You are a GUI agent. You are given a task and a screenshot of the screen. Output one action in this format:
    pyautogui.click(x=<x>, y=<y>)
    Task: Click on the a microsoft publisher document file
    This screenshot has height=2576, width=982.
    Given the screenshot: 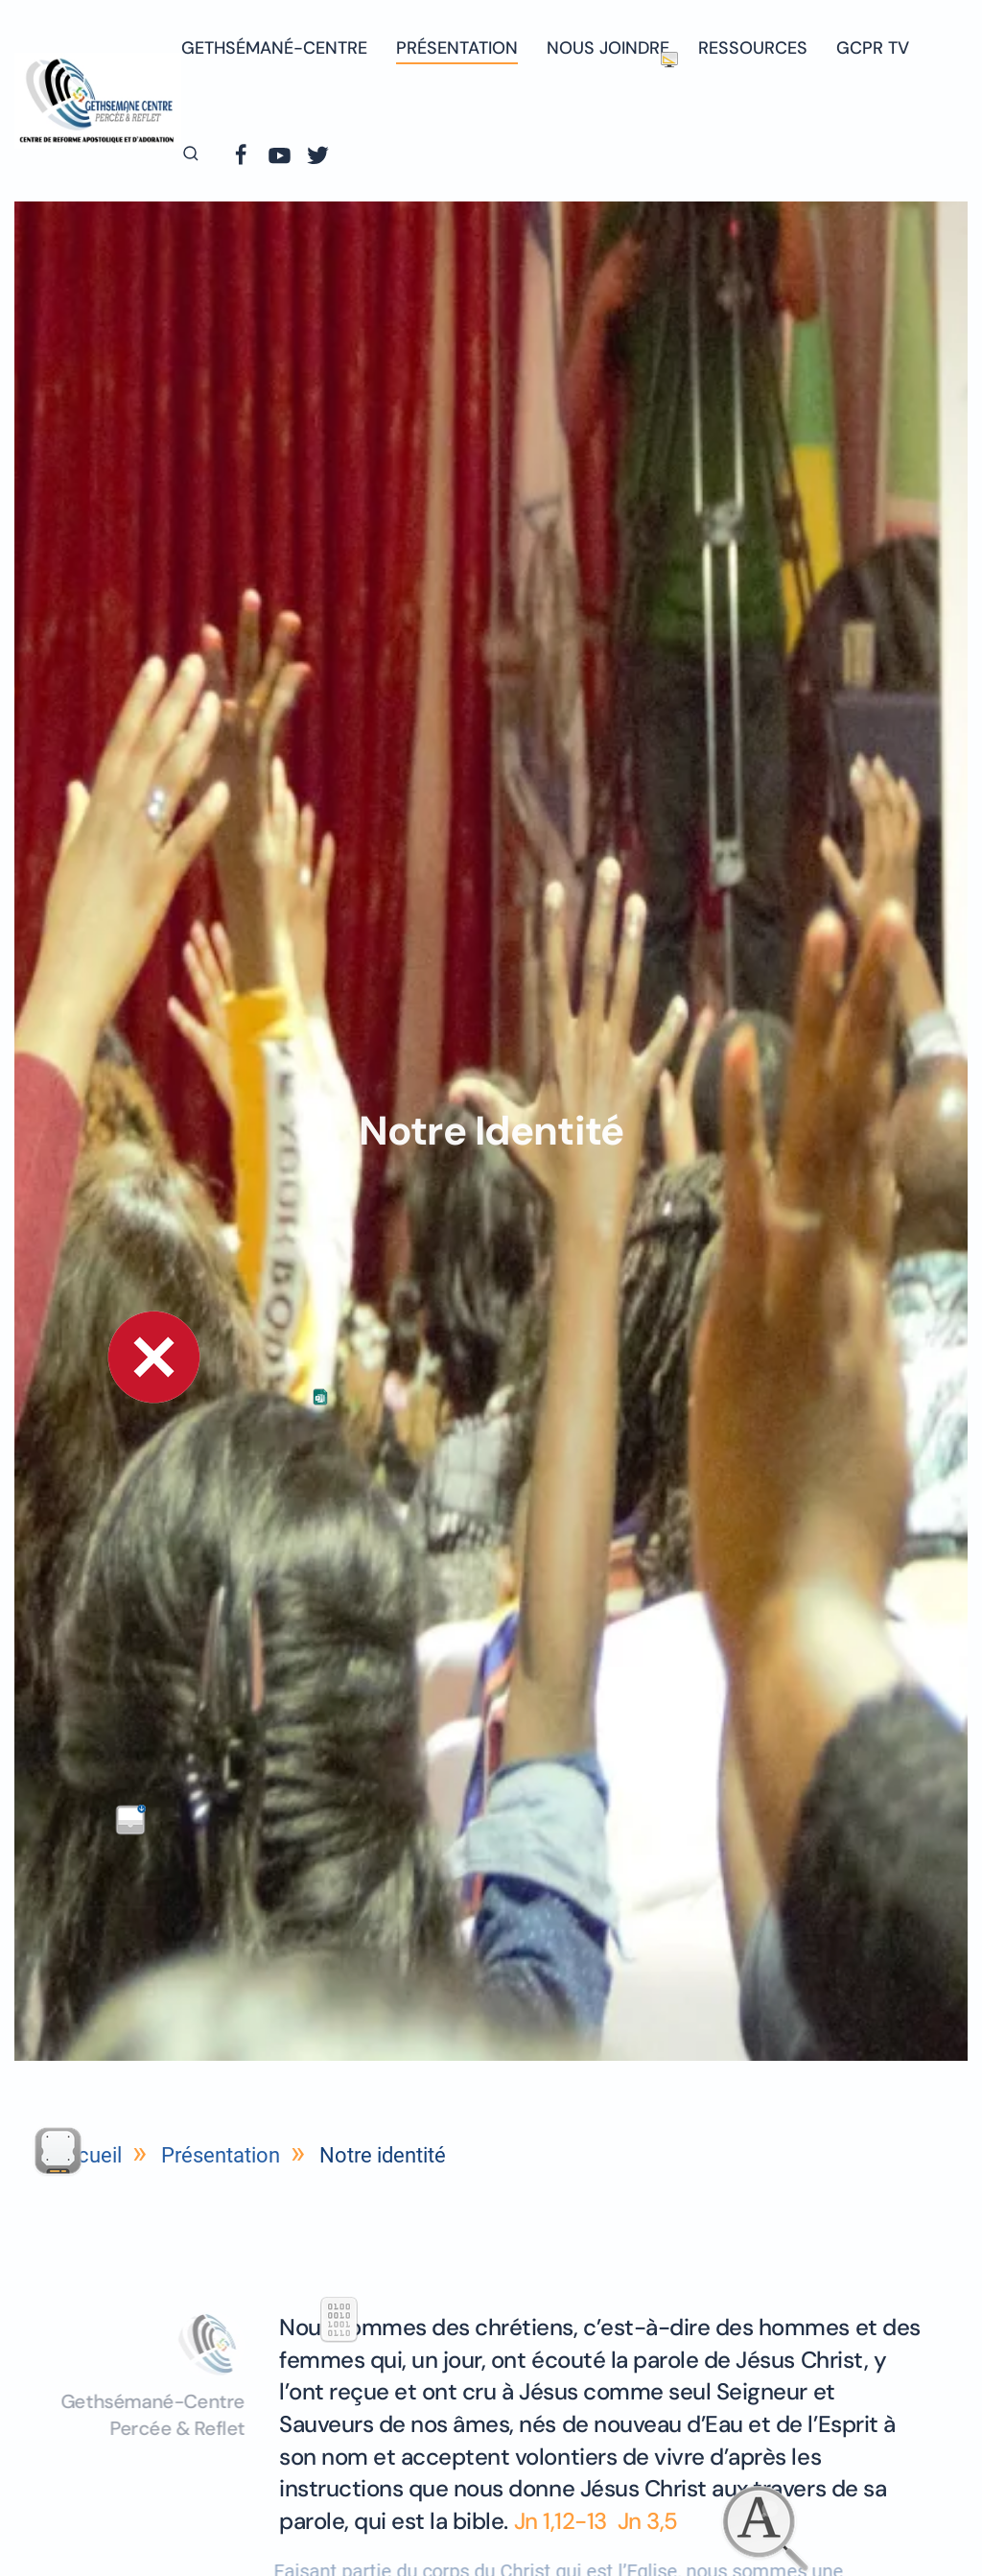 What is the action you would take?
    pyautogui.click(x=320, y=1397)
    